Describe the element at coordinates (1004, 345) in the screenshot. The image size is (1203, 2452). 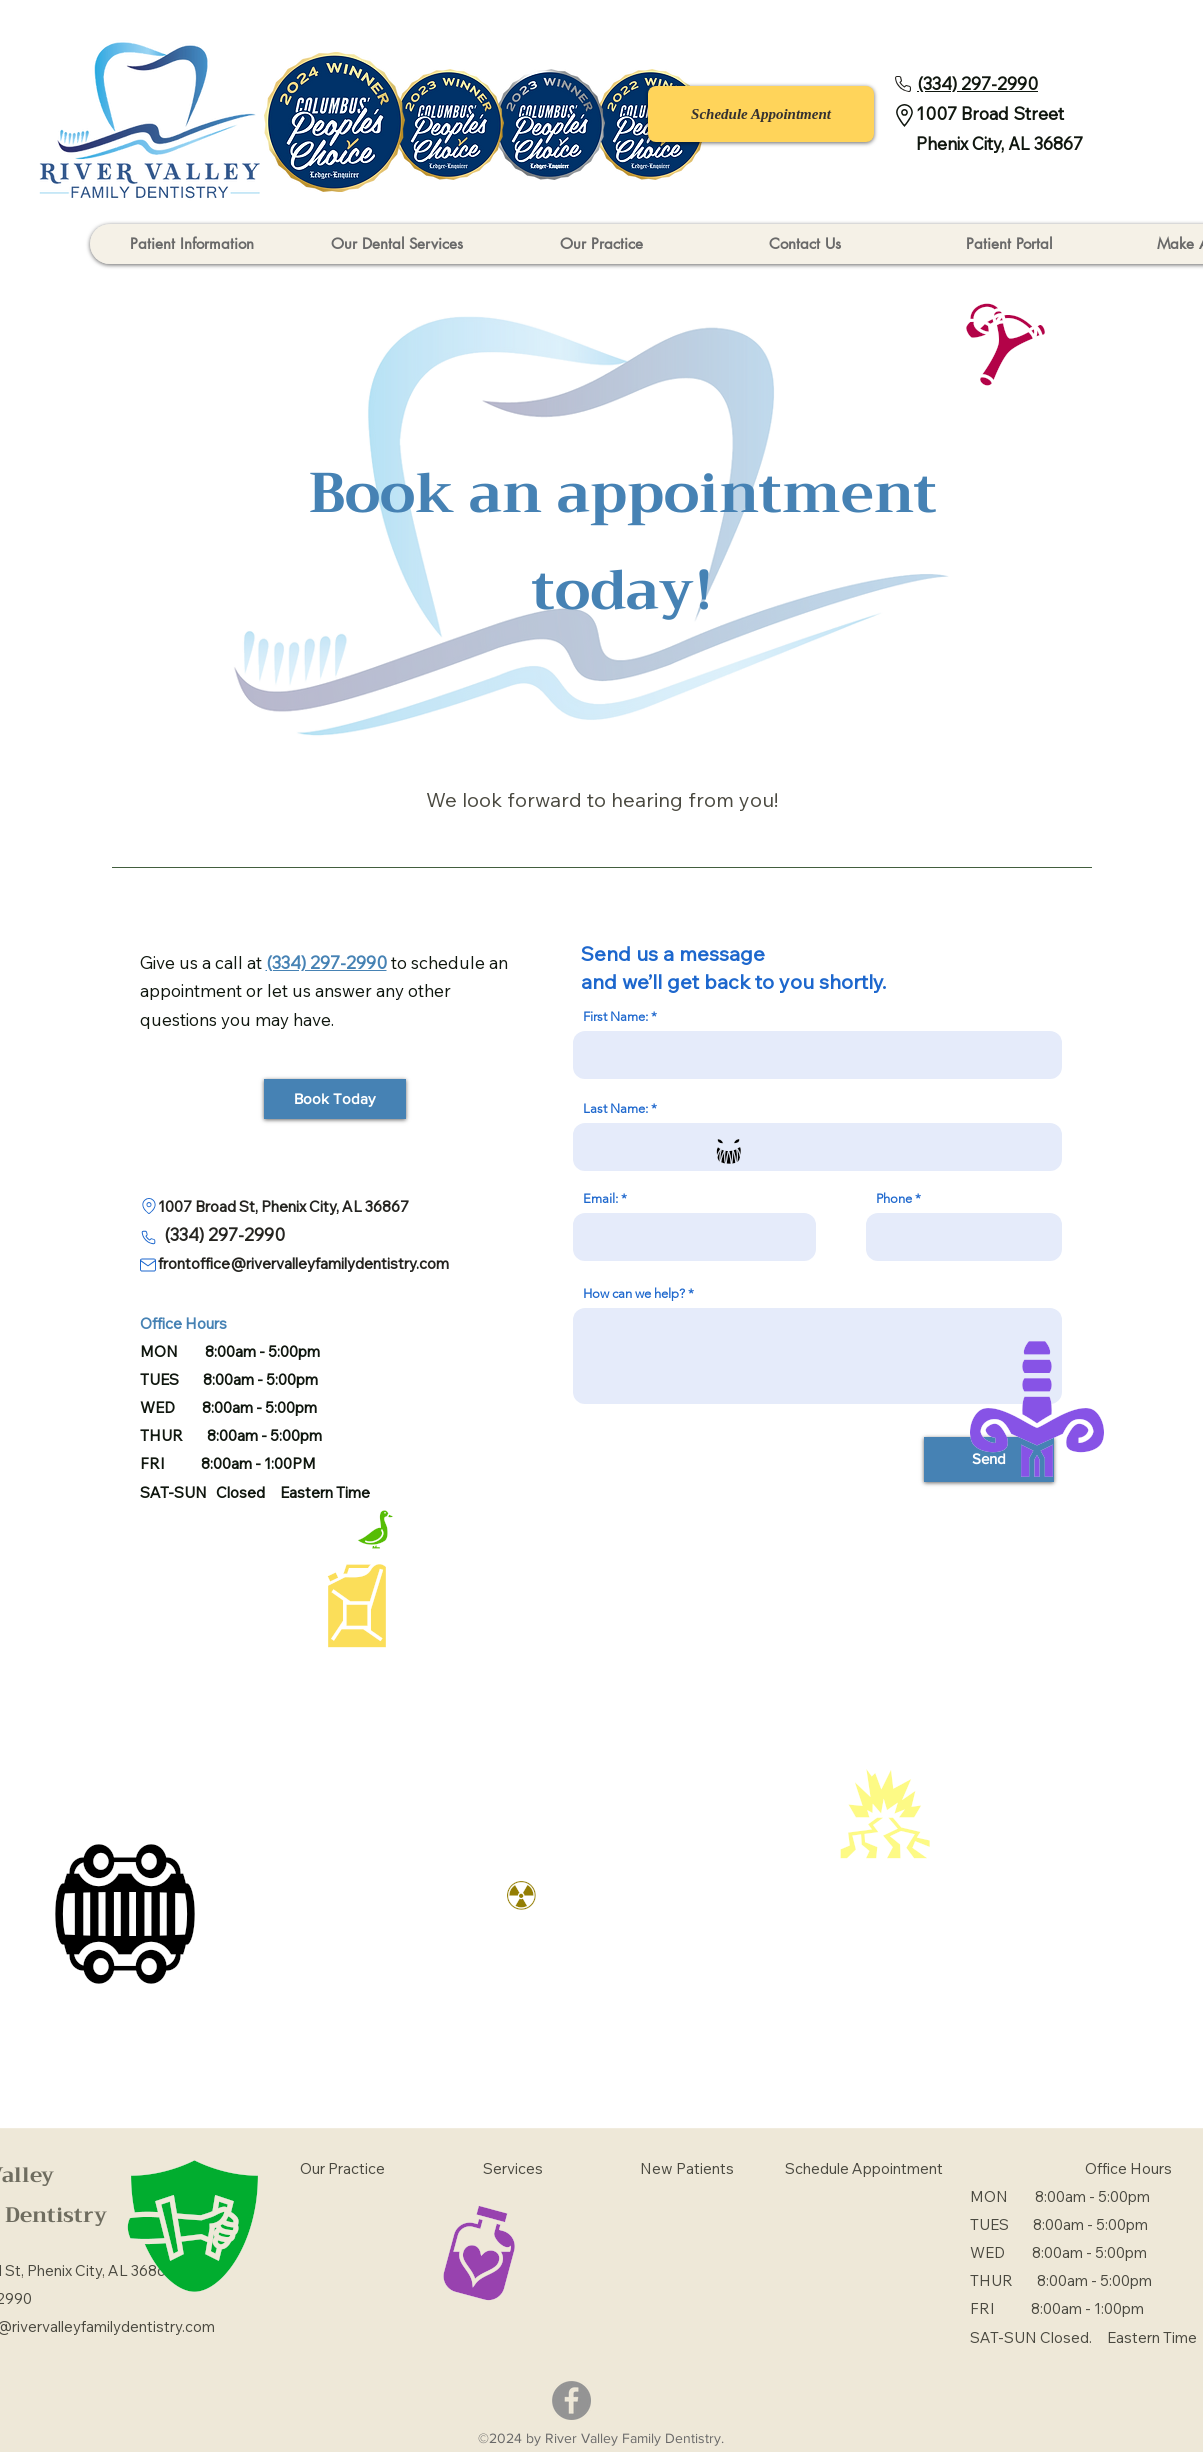
I see `launch or shoot an item` at that location.